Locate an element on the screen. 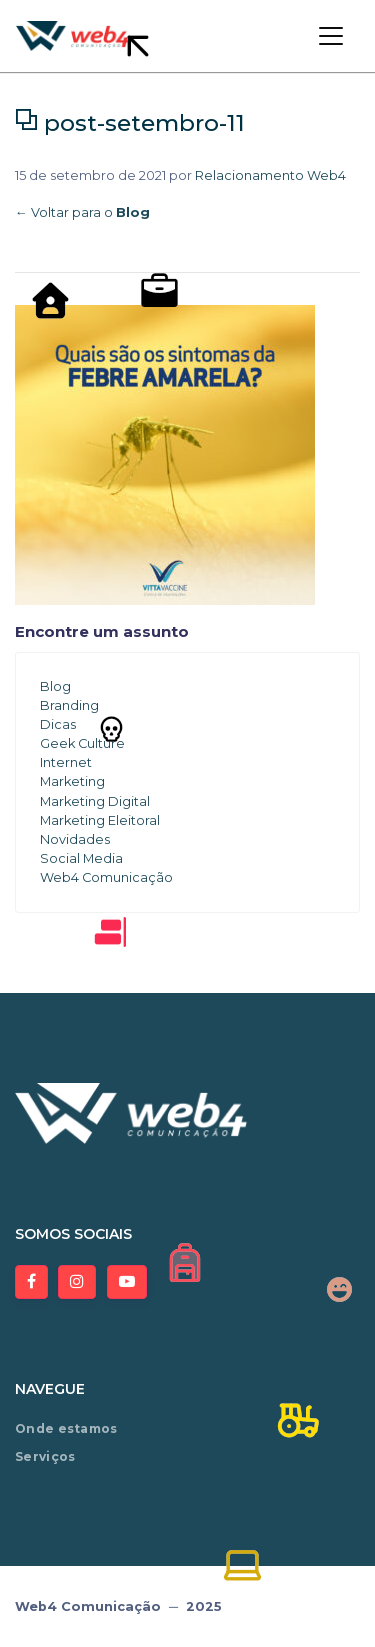  navigate to previous screen or parent folder is located at coordinates (138, 46).